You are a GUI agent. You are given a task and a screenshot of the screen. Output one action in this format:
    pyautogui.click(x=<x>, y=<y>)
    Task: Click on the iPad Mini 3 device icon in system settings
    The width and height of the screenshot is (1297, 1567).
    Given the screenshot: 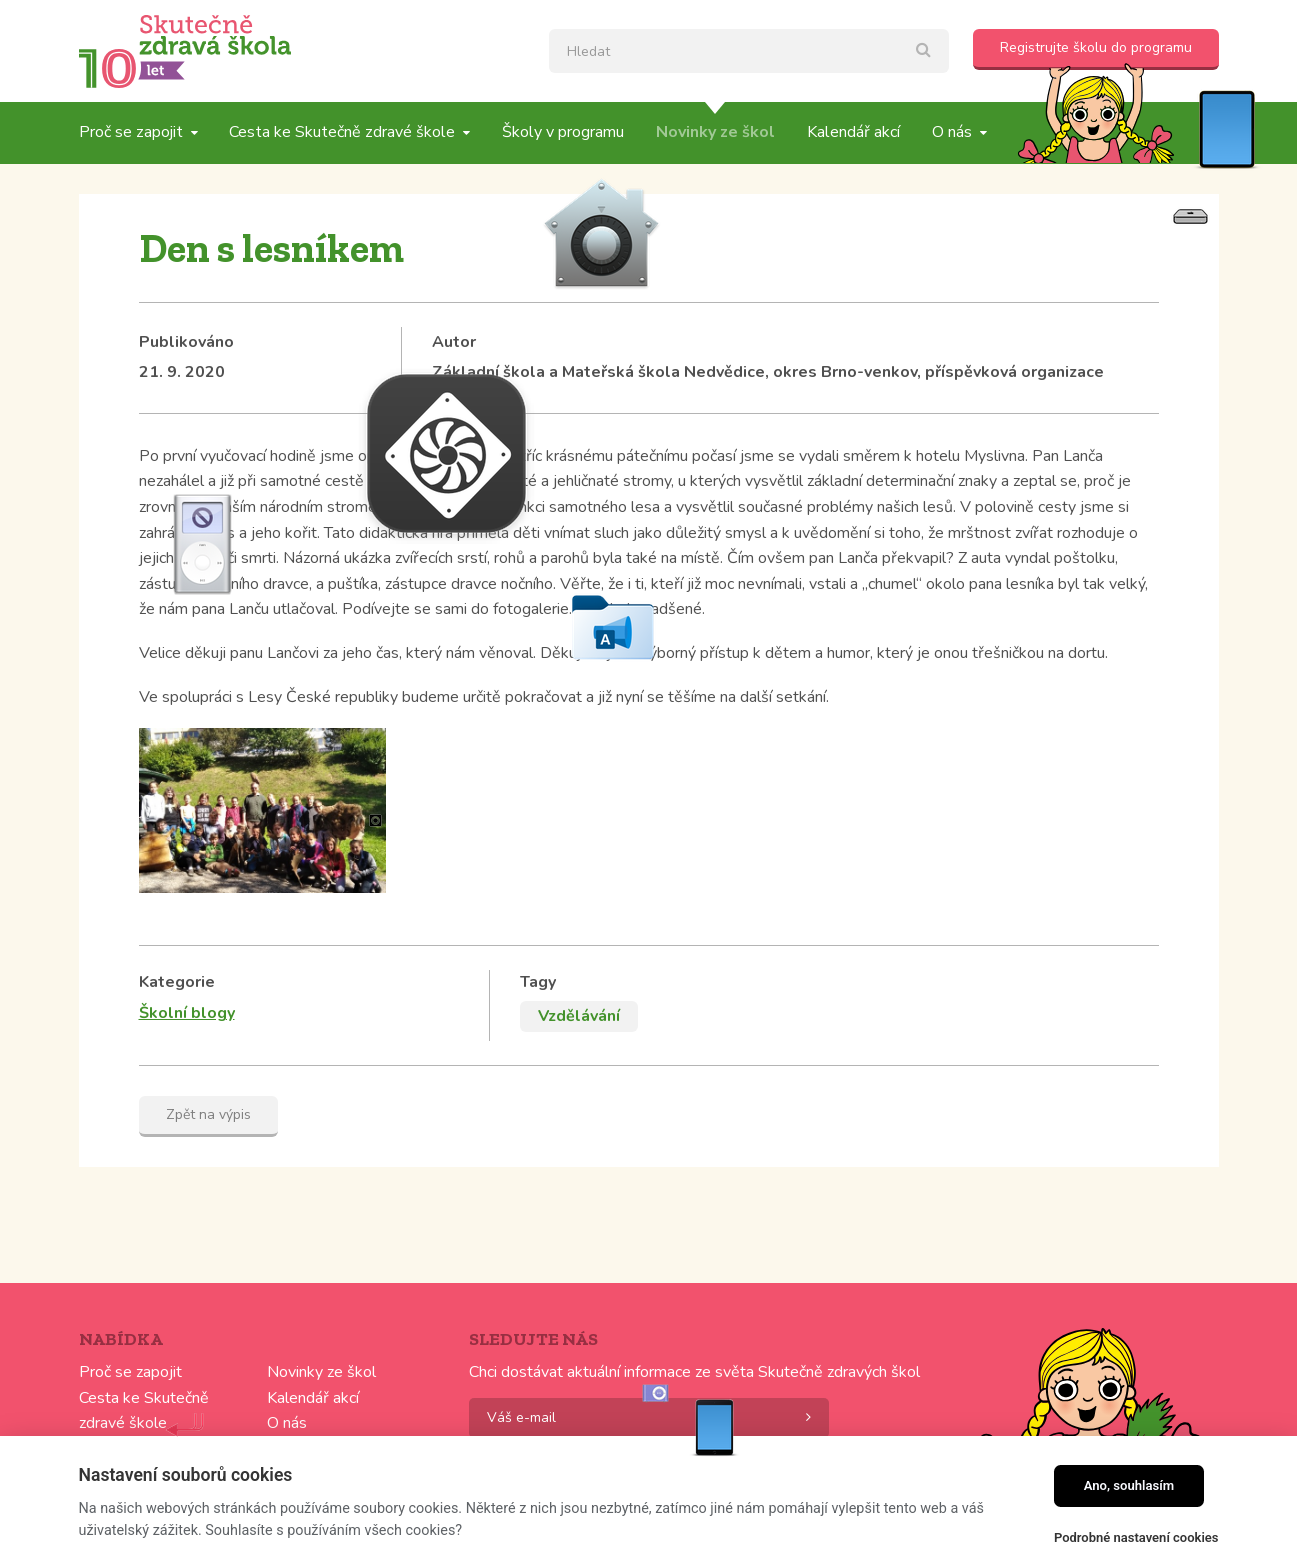 What is the action you would take?
    pyautogui.click(x=714, y=1422)
    